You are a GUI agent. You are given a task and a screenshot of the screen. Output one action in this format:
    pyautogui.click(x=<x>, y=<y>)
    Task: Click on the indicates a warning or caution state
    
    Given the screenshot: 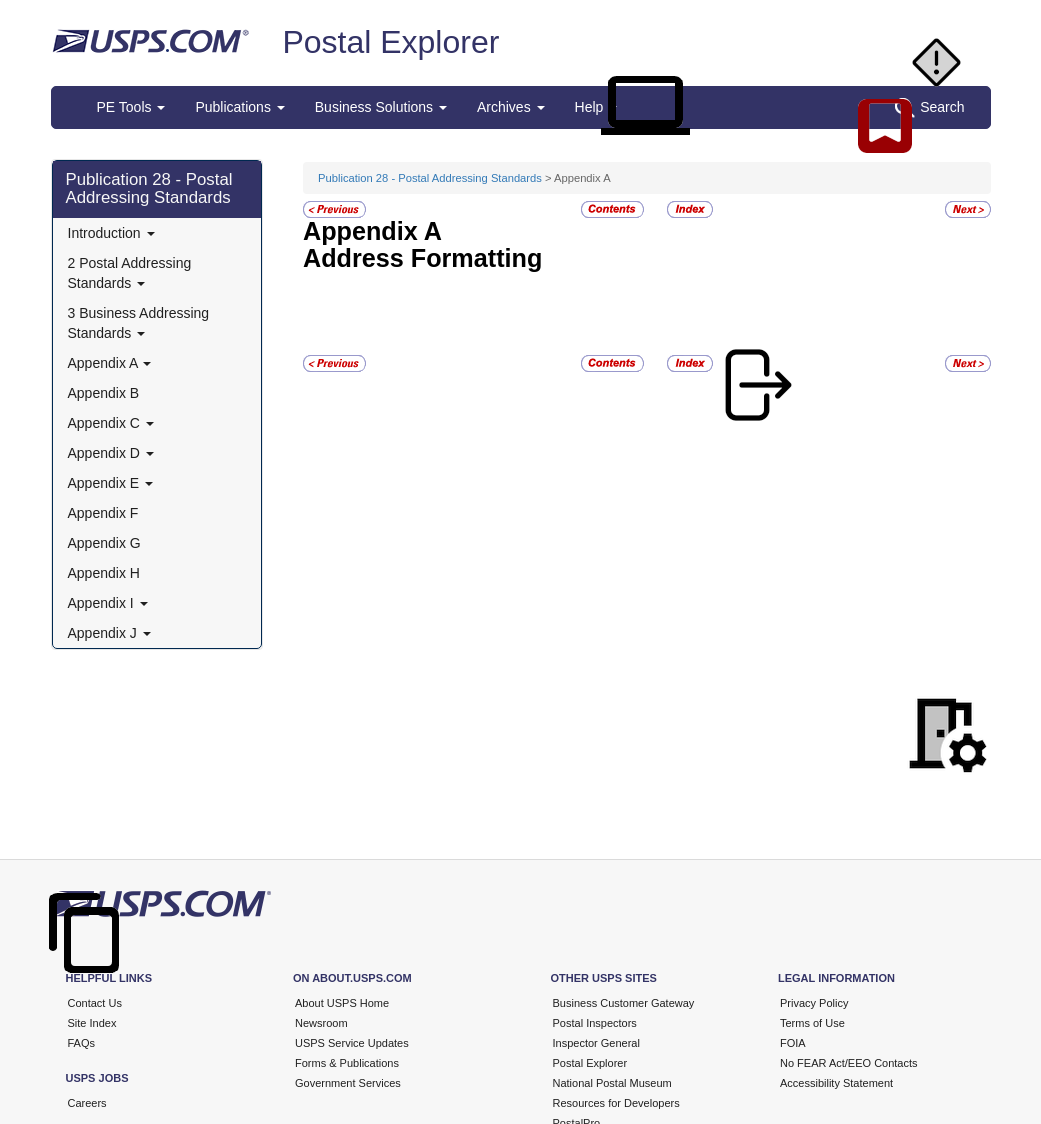 What is the action you would take?
    pyautogui.click(x=936, y=62)
    